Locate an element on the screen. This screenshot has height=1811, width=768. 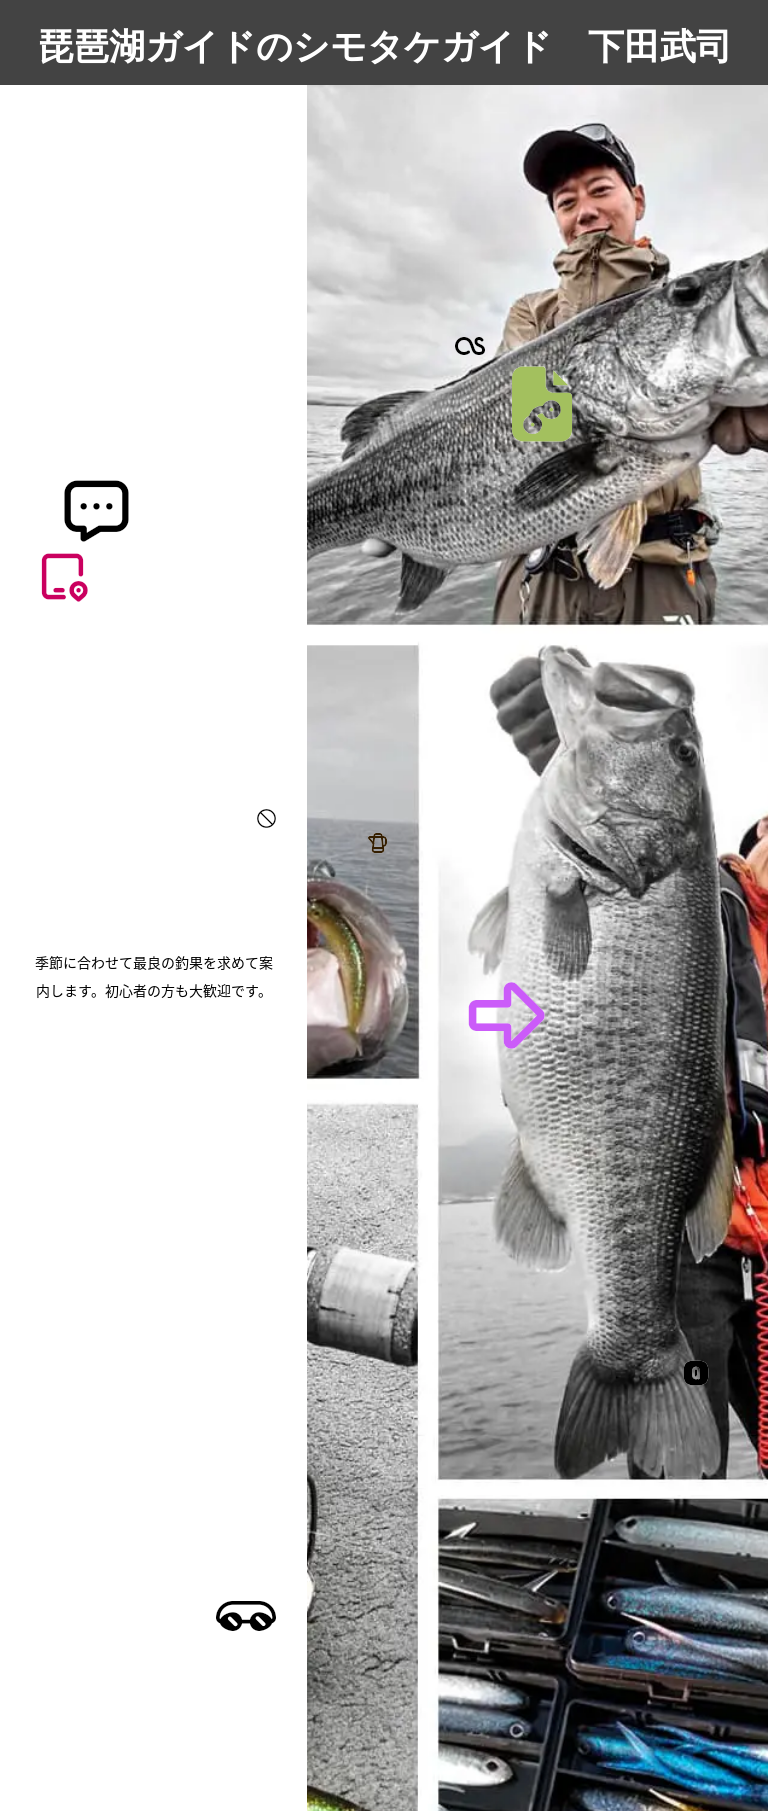
navigate to the next item or page is located at coordinates (507, 1015).